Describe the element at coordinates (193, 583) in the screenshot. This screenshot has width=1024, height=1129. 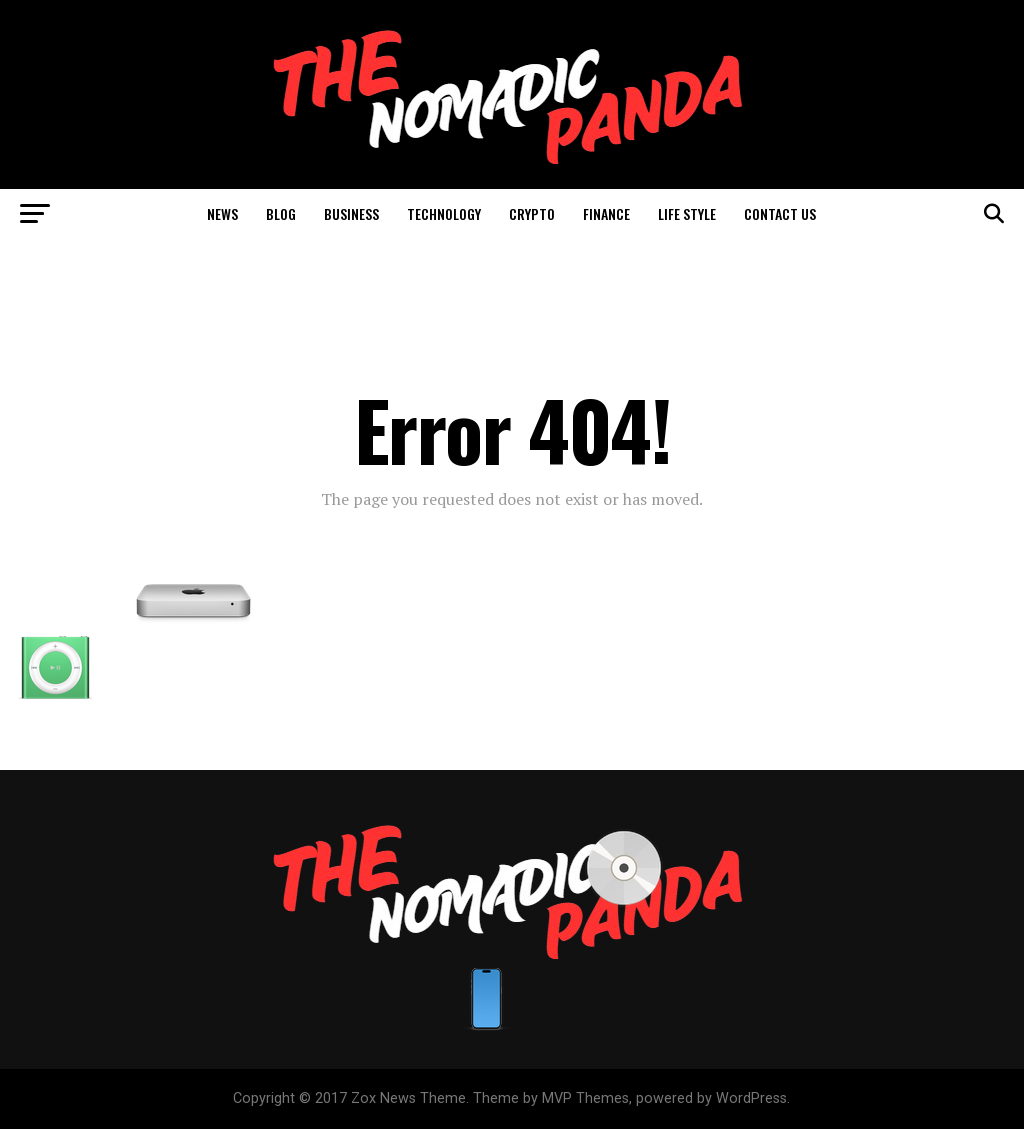
I see `represents a Mac mini device in system settings` at that location.